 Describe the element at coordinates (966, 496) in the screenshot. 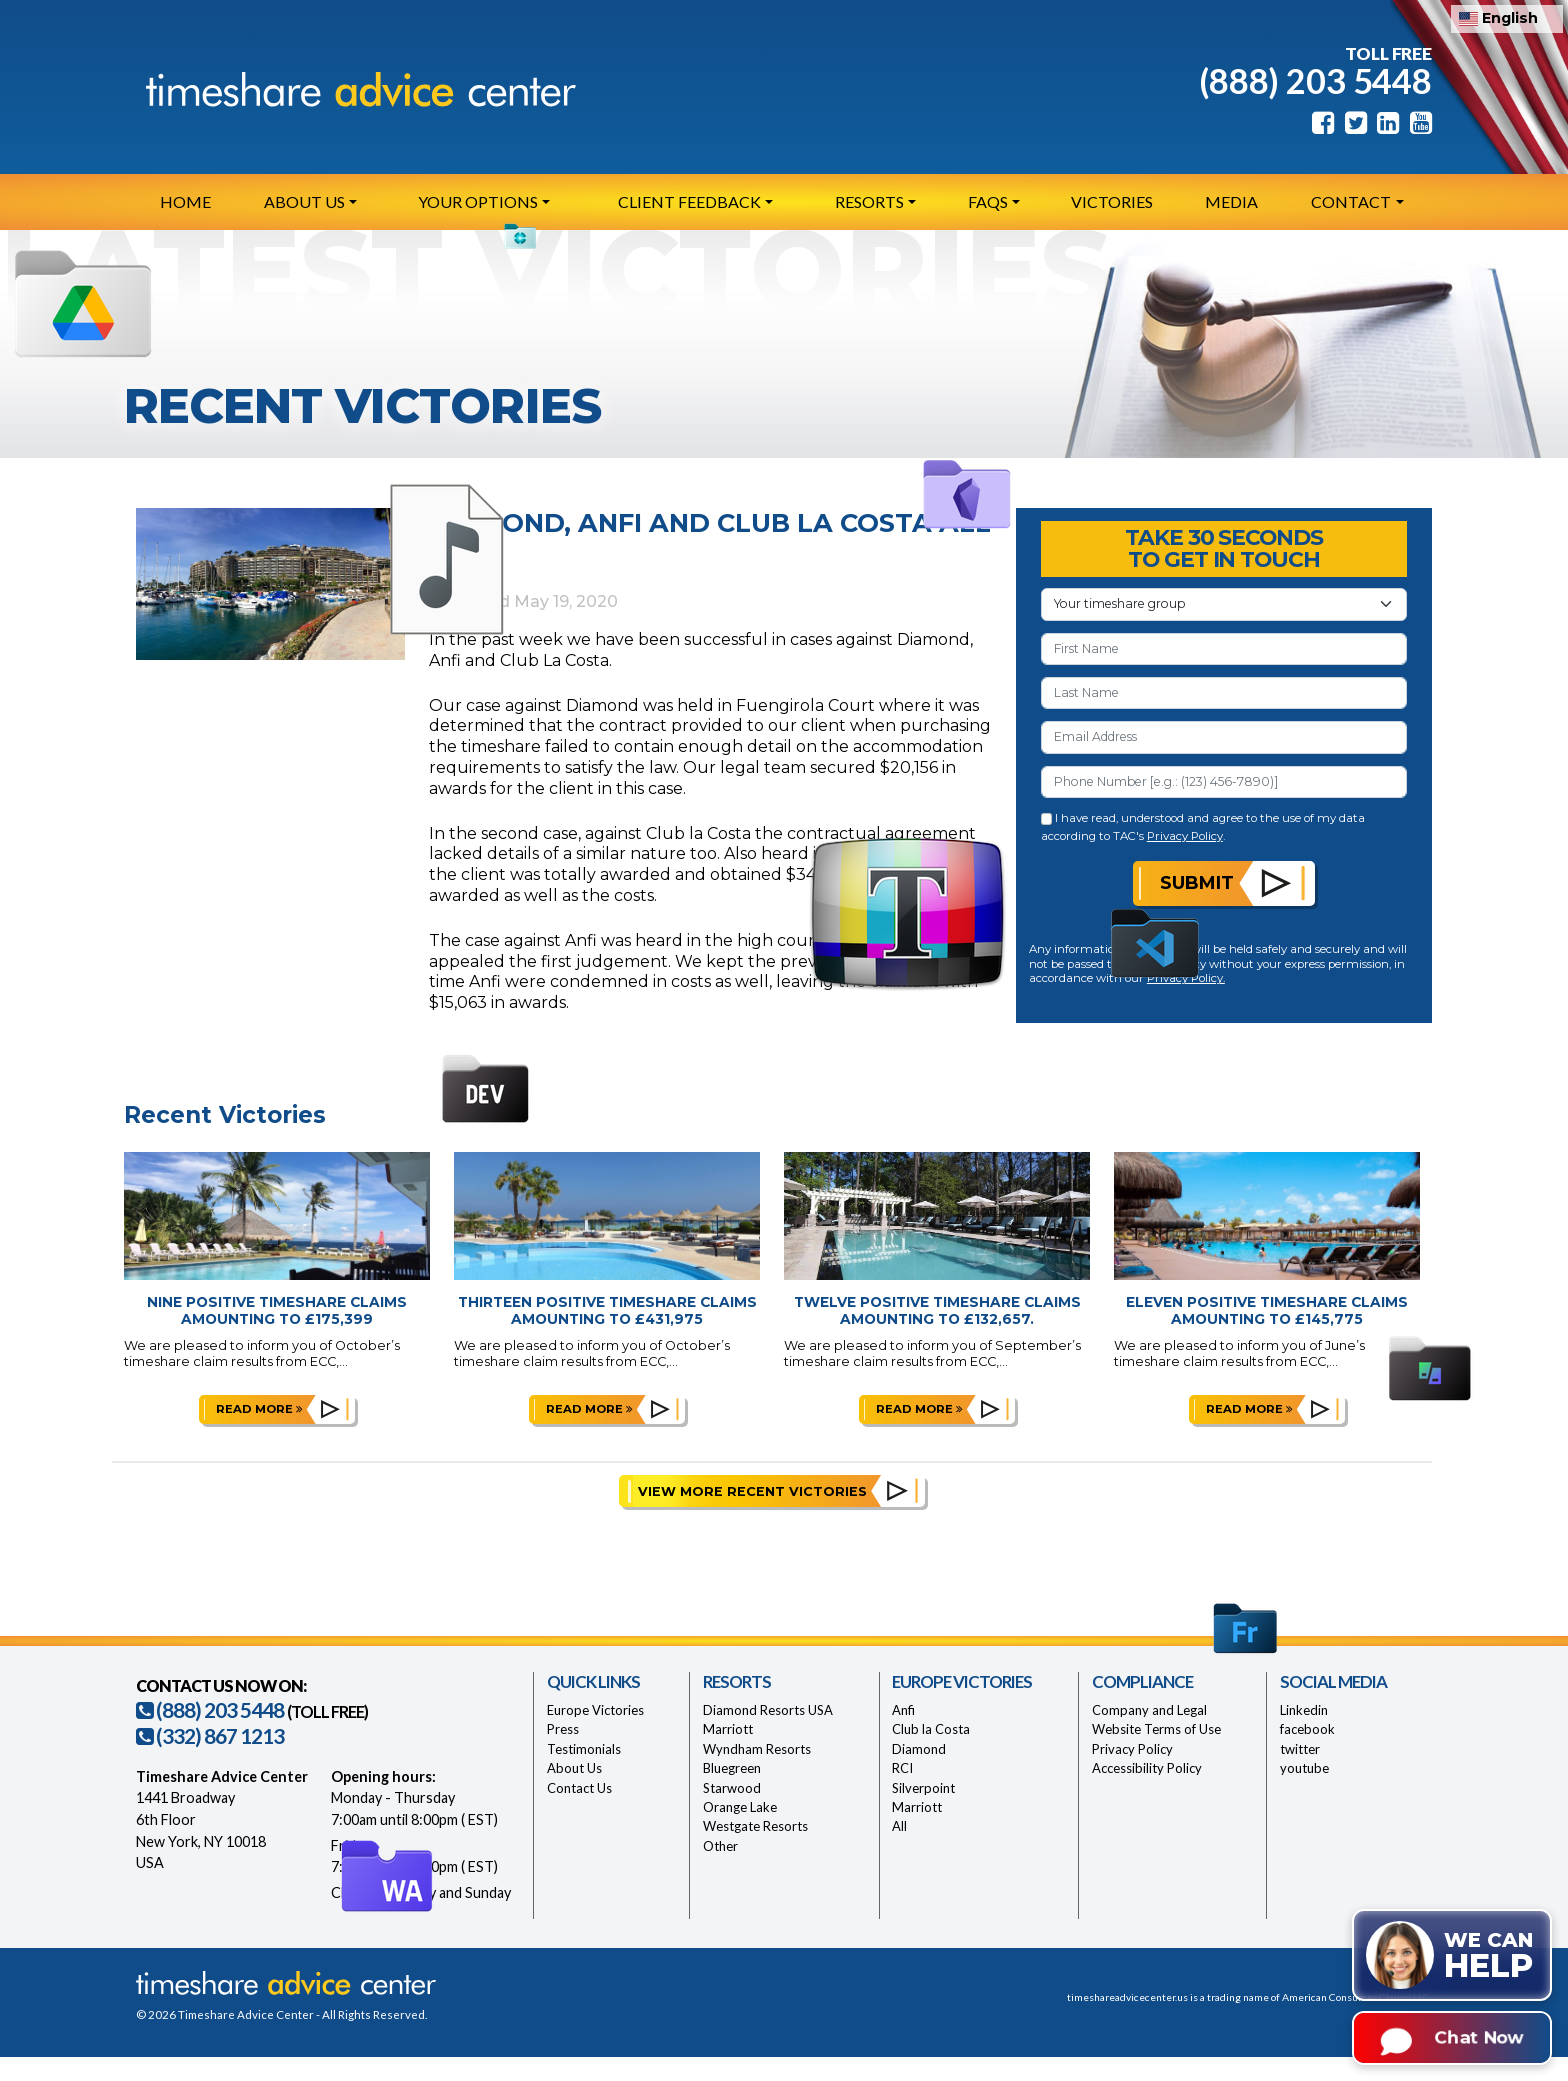

I see `open your obsidian vault folder` at that location.